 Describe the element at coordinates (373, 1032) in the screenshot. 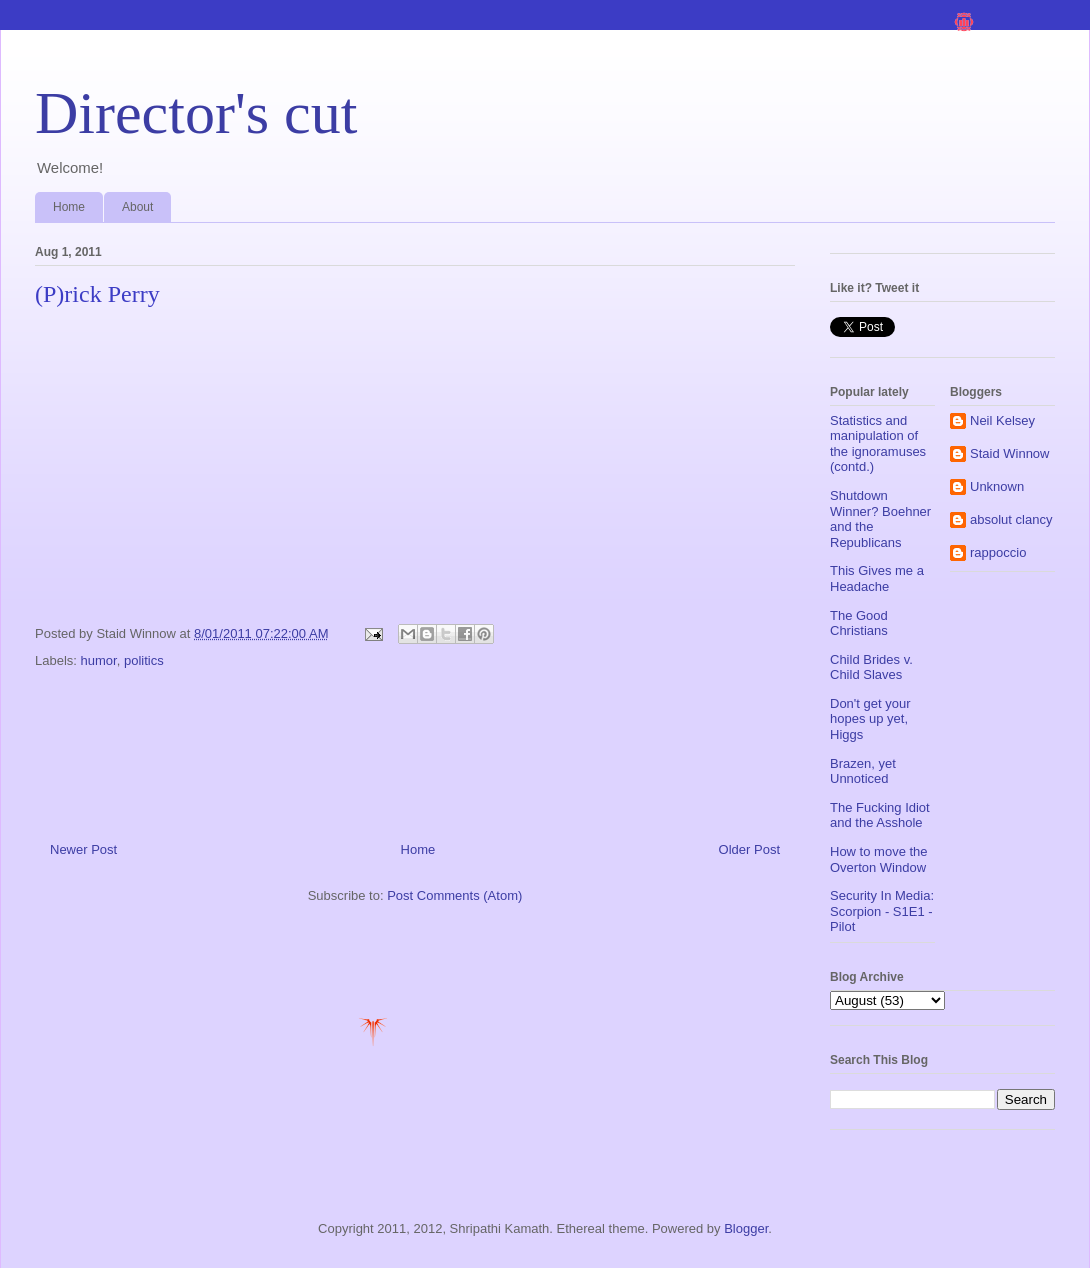

I see `select evil or dark faction in character creation` at that location.